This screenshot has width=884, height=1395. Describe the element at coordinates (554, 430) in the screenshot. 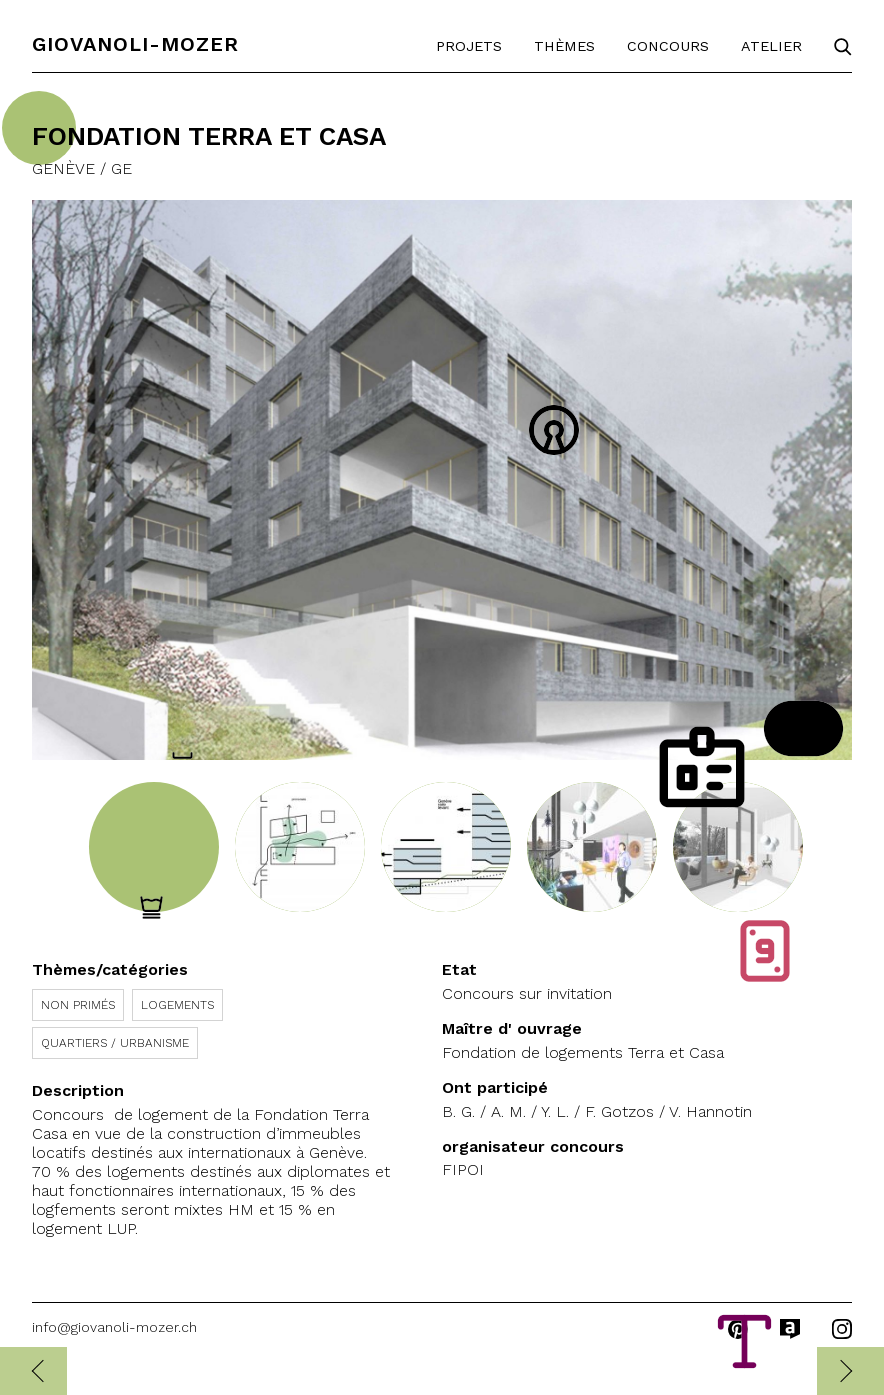

I see `connect to OpenVPN service` at that location.